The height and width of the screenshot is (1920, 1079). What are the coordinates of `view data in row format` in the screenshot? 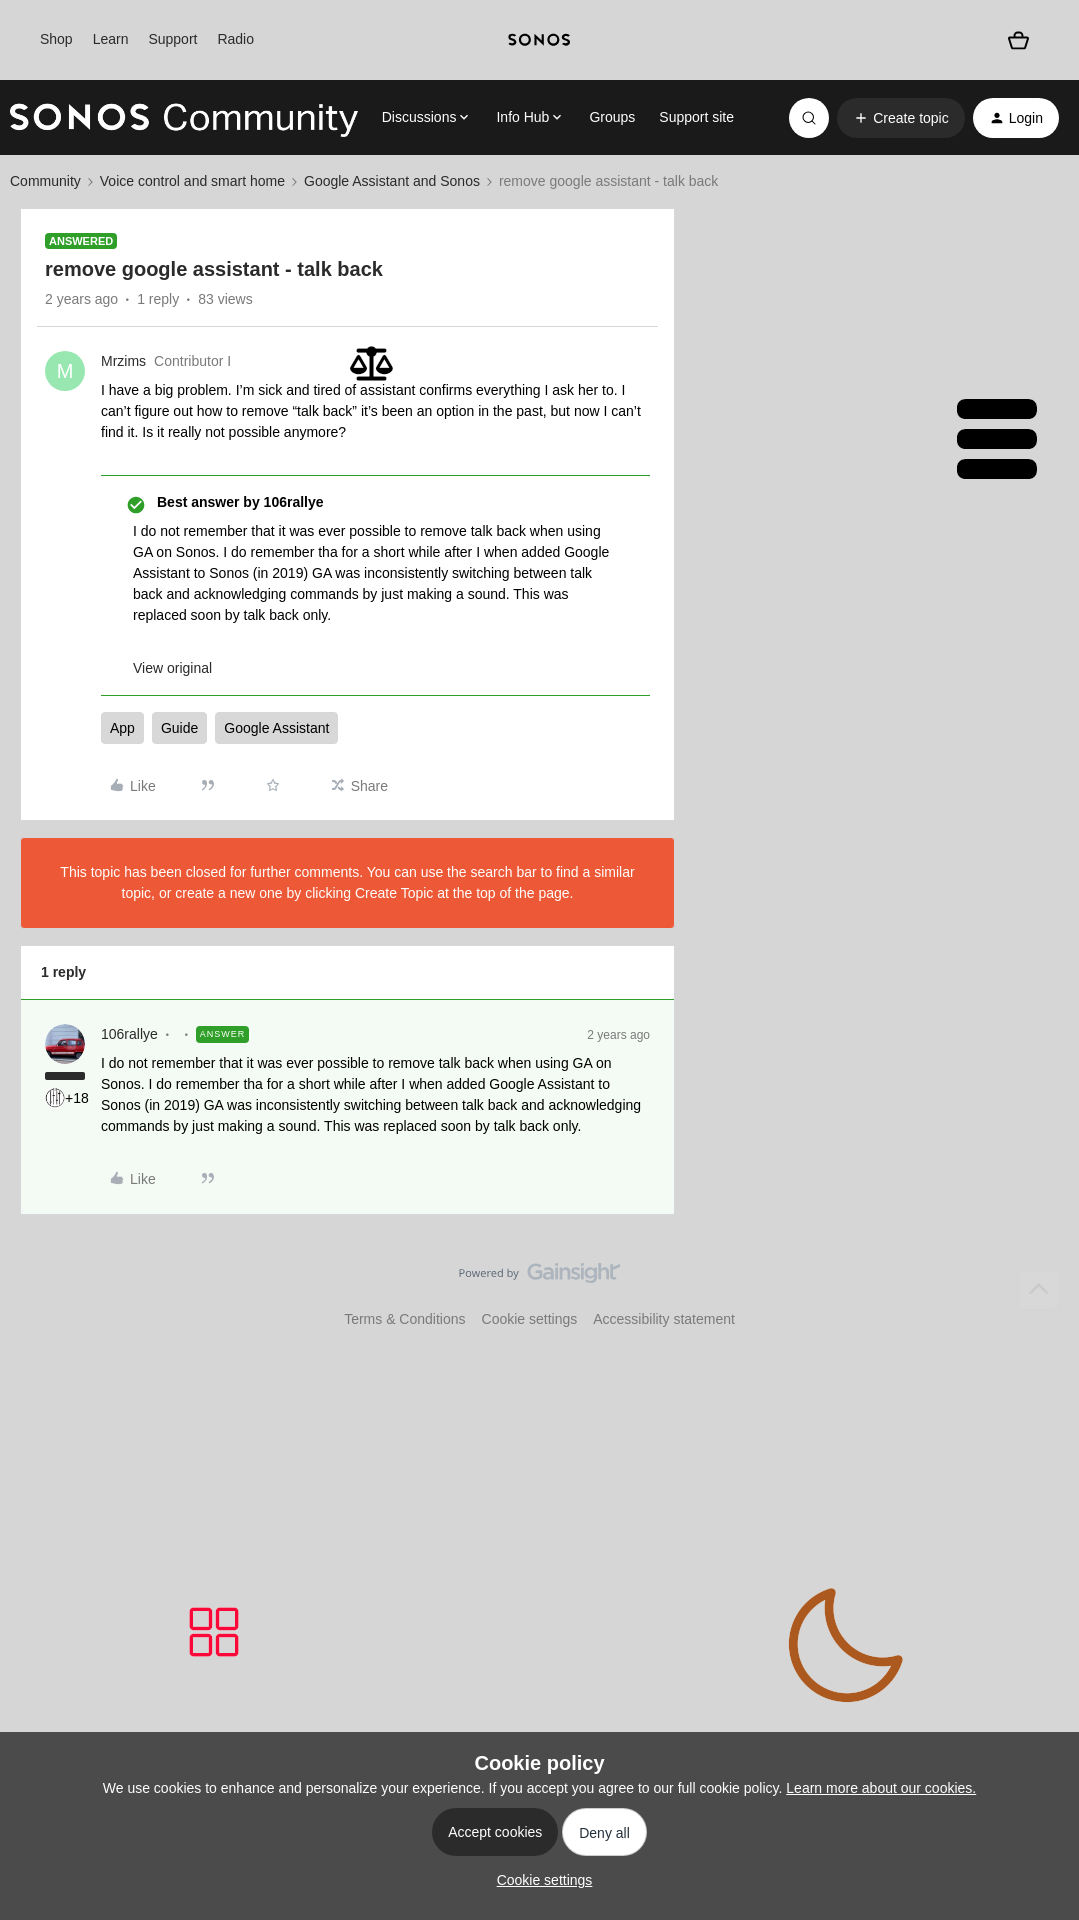 It's located at (997, 439).